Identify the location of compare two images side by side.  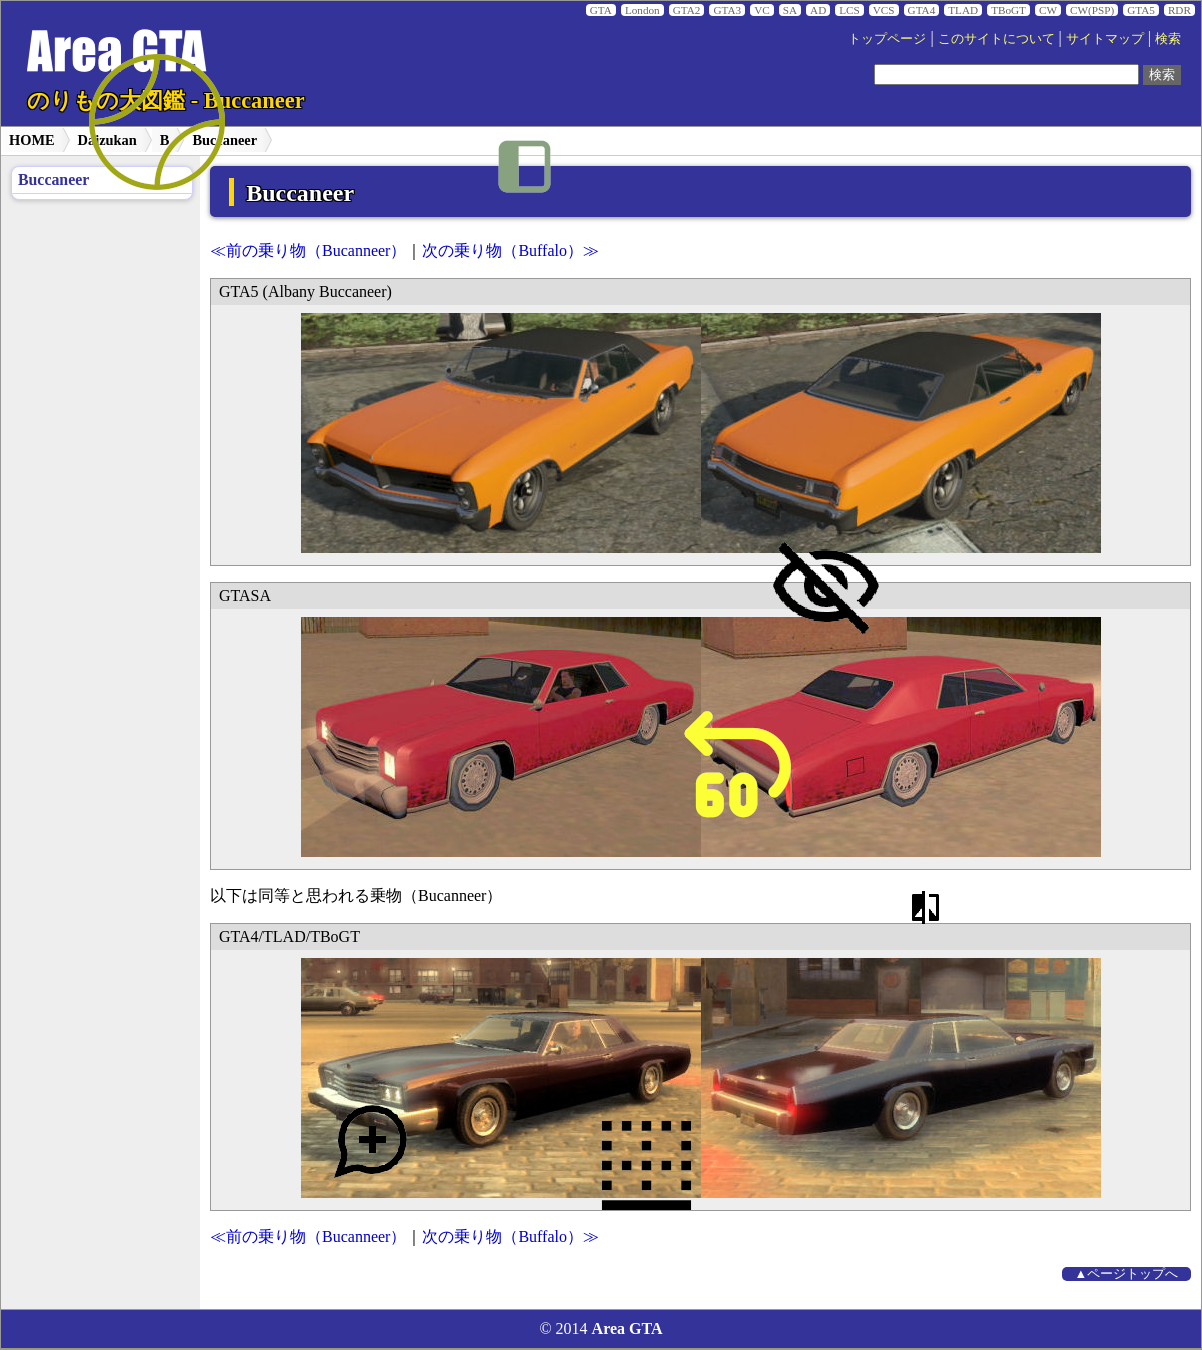
(925, 907).